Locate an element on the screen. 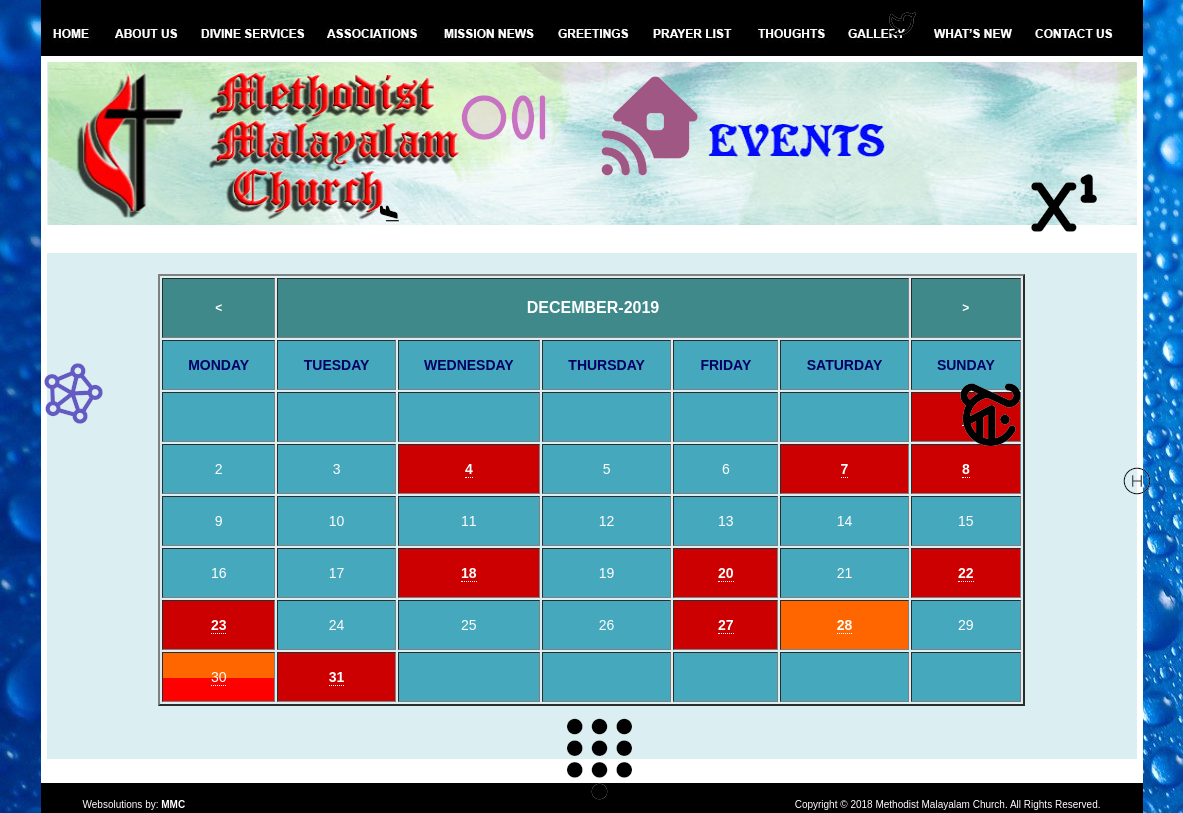 This screenshot has width=1183, height=813. apply superscript formatting to selected text is located at coordinates (1060, 207).